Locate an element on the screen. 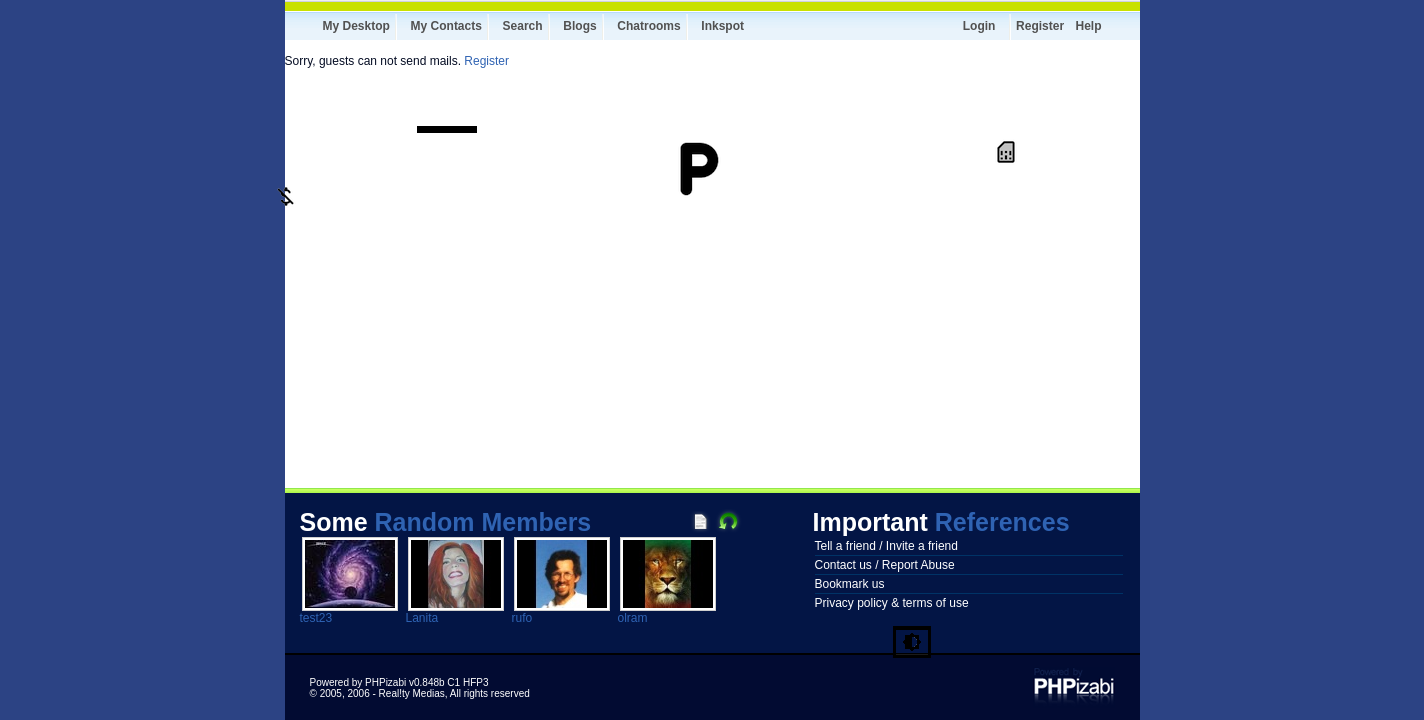 The image size is (1424, 720). find nearby parking locations is located at coordinates (698, 169).